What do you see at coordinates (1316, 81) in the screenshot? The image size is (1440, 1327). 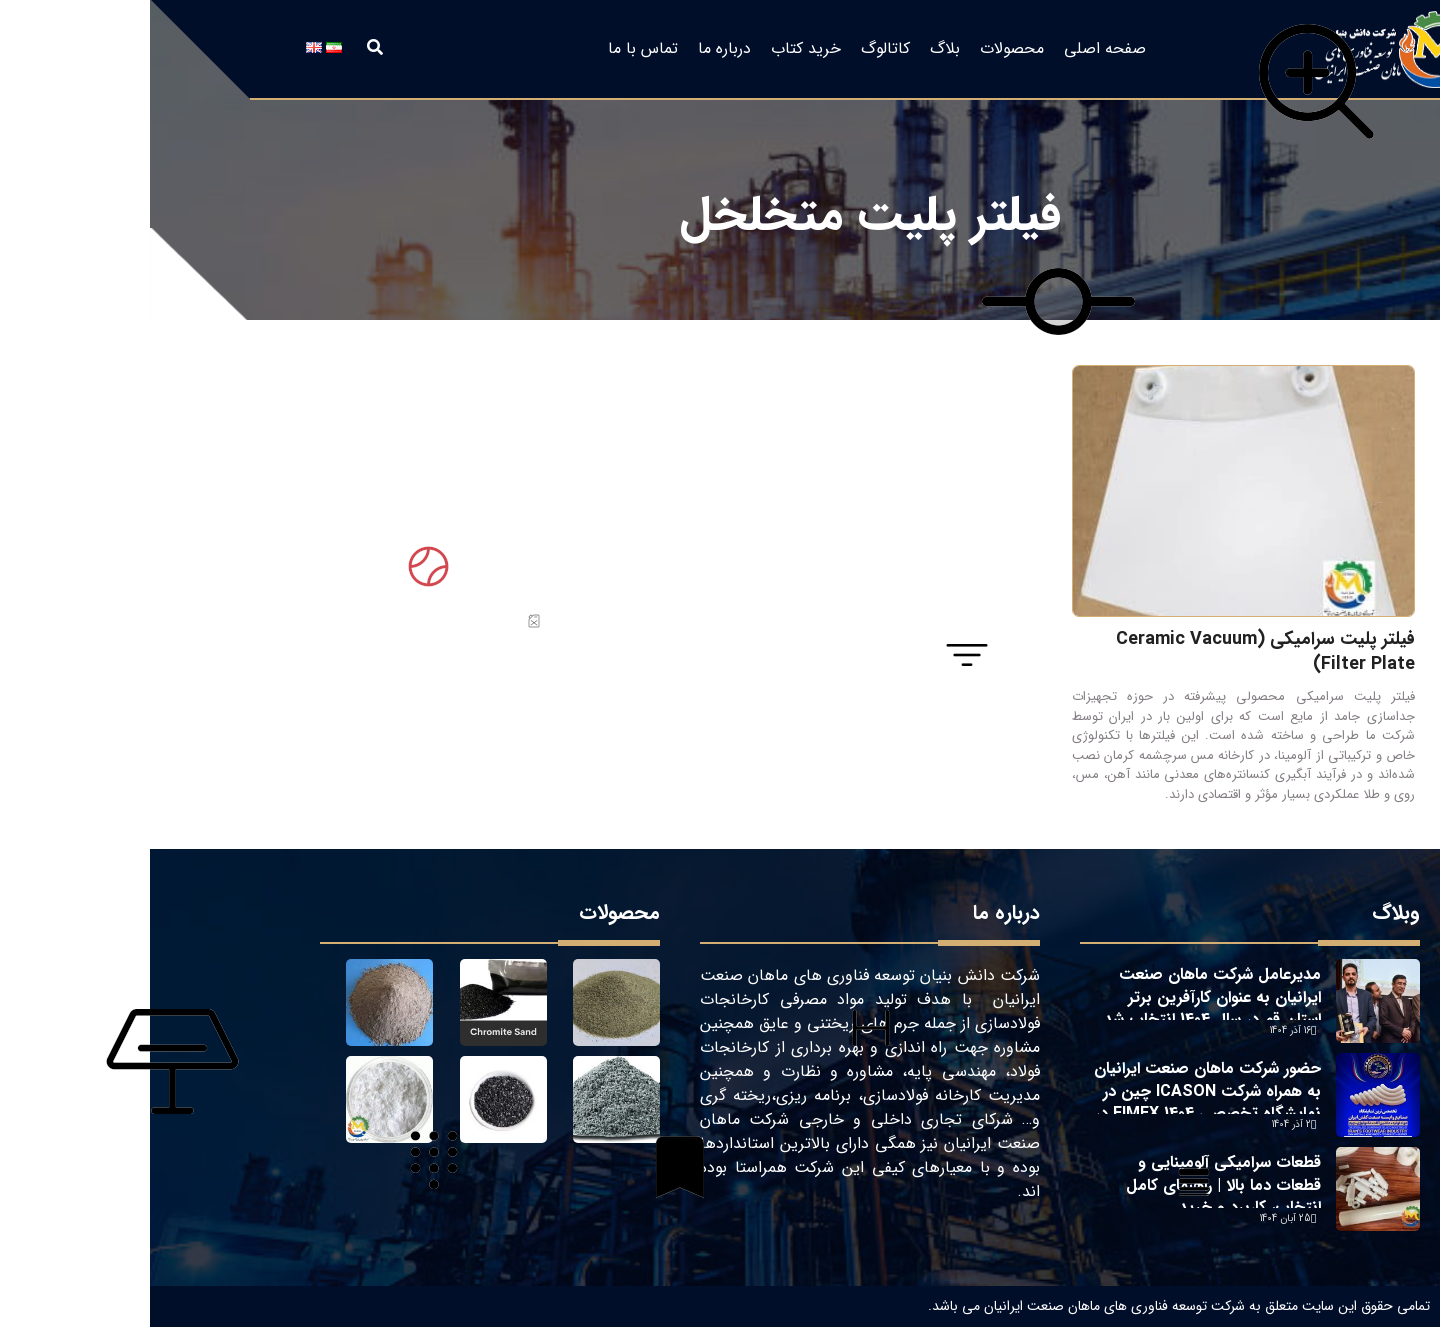 I see `zoom in on content` at bounding box center [1316, 81].